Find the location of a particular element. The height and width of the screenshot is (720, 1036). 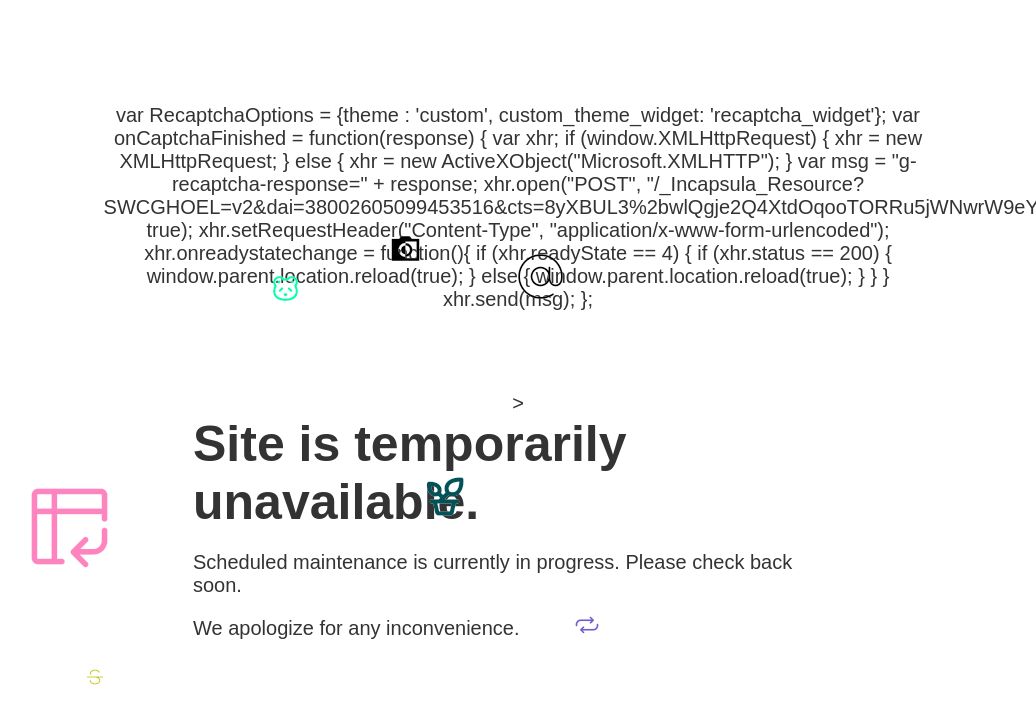

apply strikethrough formatting to selected text is located at coordinates (95, 677).